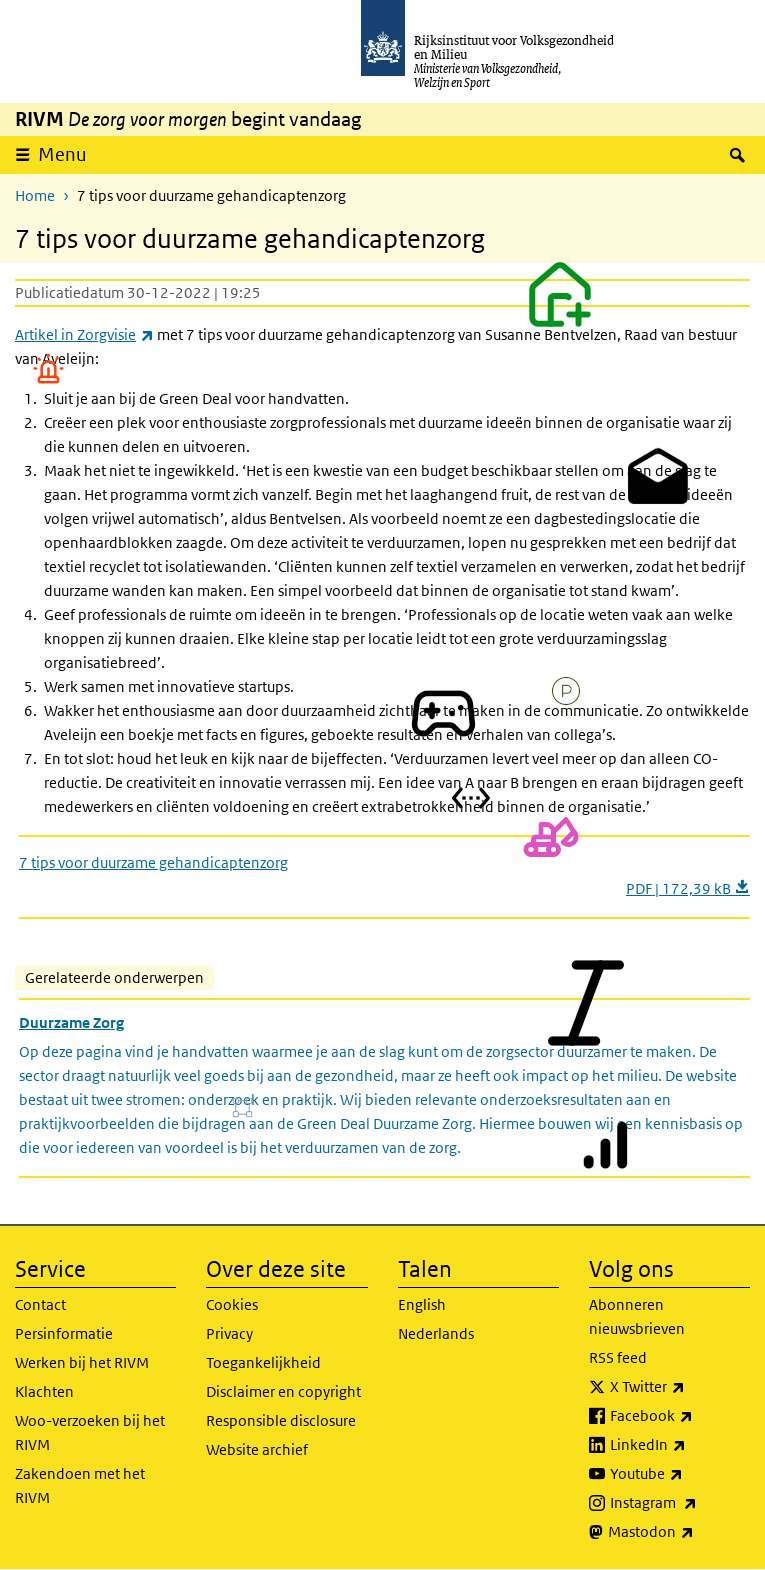 This screenshot has height=1570, width=765. Describe the element at coordinates (560, 296) in the screenshot. I see `add a new home or property` at that location.